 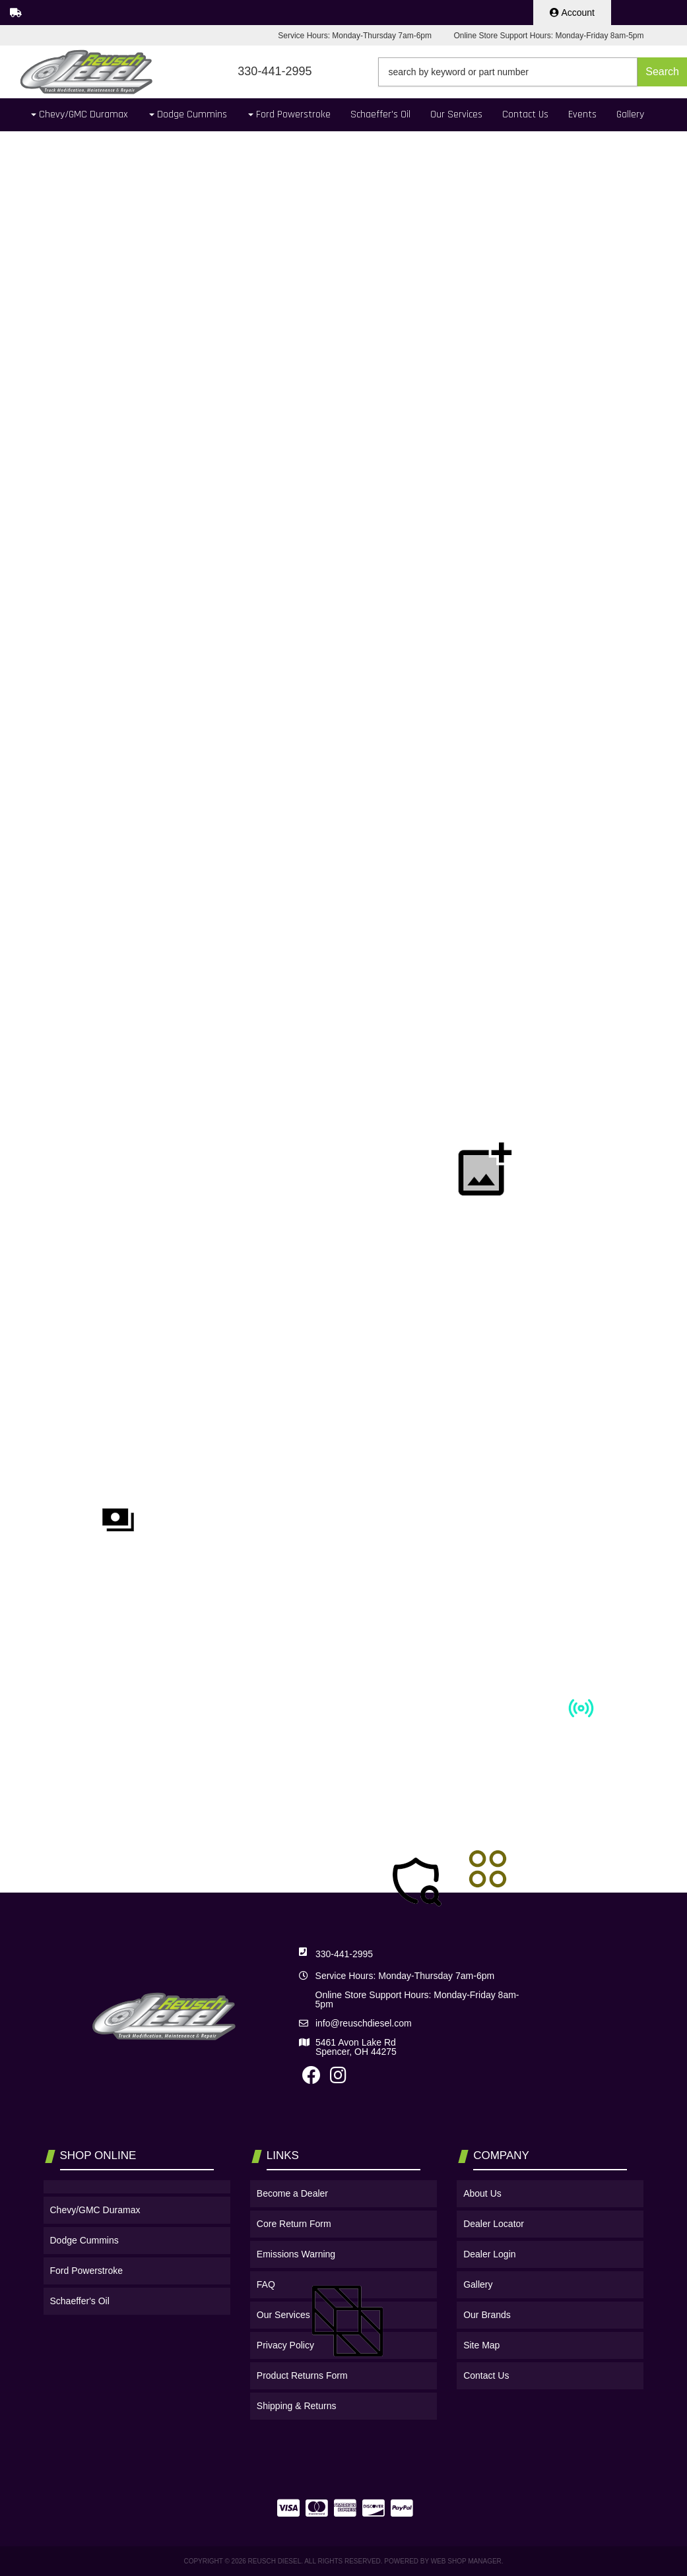 I want to click on exclude overlapping areas in shape editing, so click(x=347, y=2321).